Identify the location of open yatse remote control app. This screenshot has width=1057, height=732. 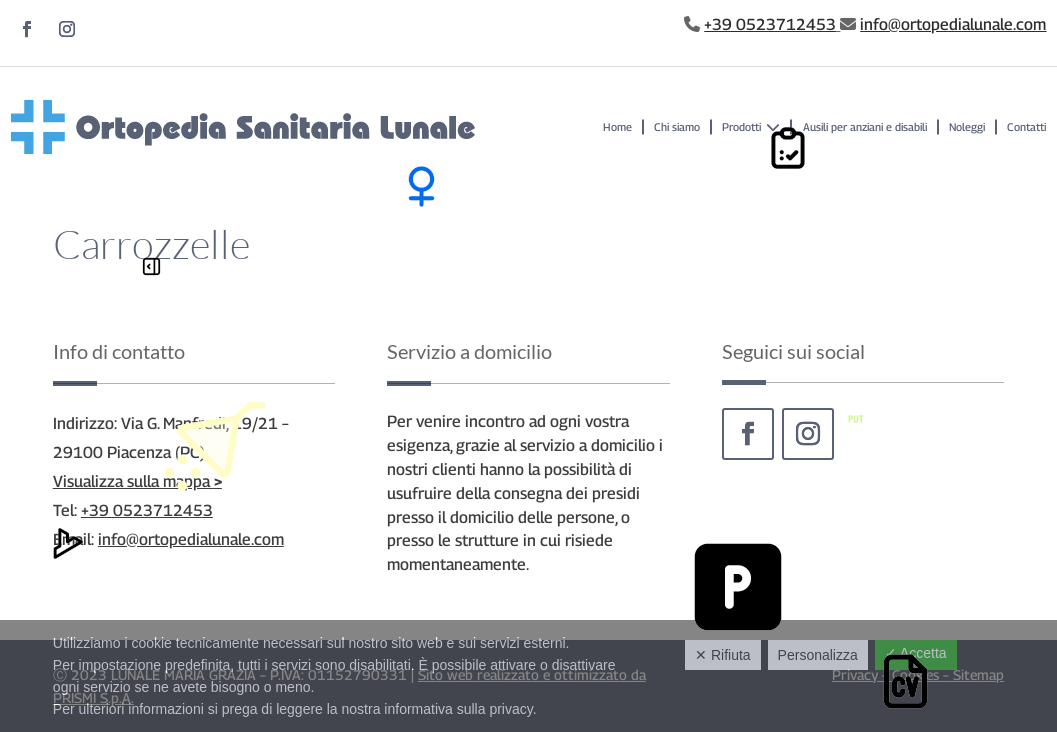
(67, 543).